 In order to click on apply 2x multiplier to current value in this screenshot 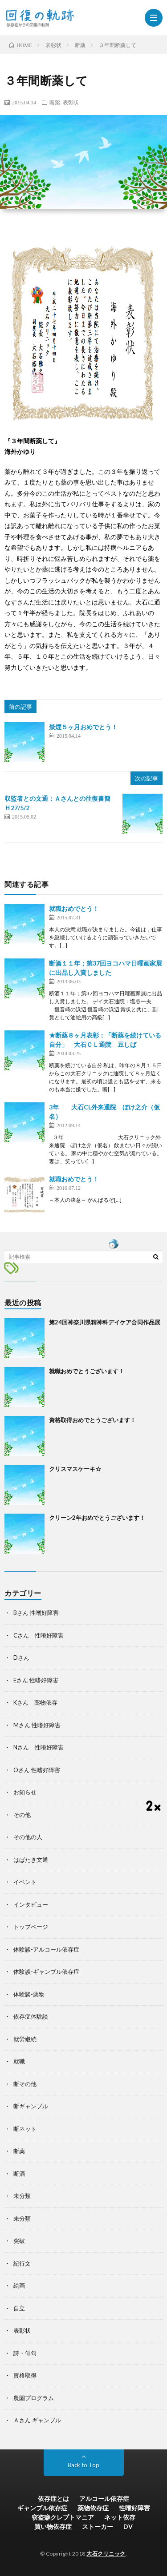, I will do `click(153, 1805)`.